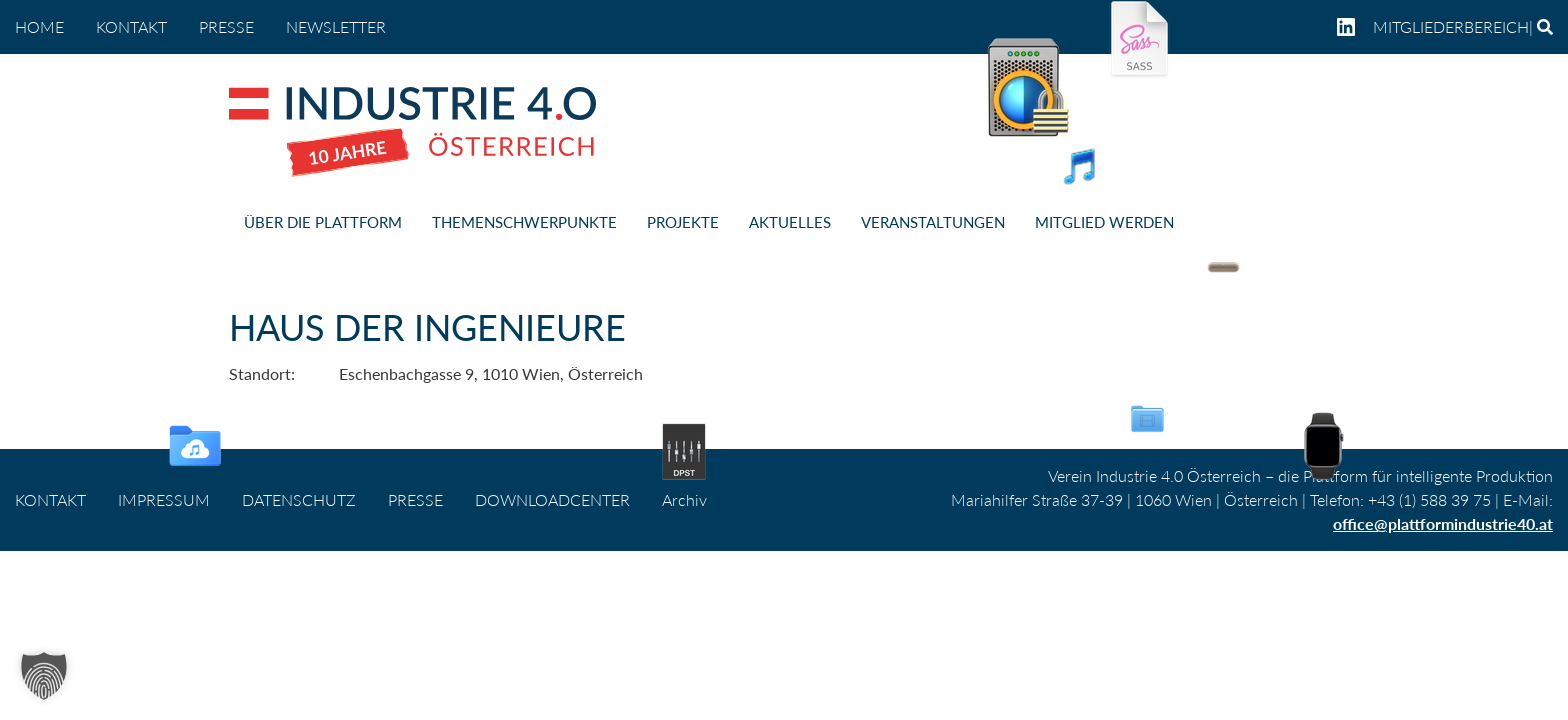 The image size is (1568, 720). What do you see at coordinates (684, 453) in the screenshot?
I see `open GarageBand audio mixing controls` at bounding box center [684, 453].